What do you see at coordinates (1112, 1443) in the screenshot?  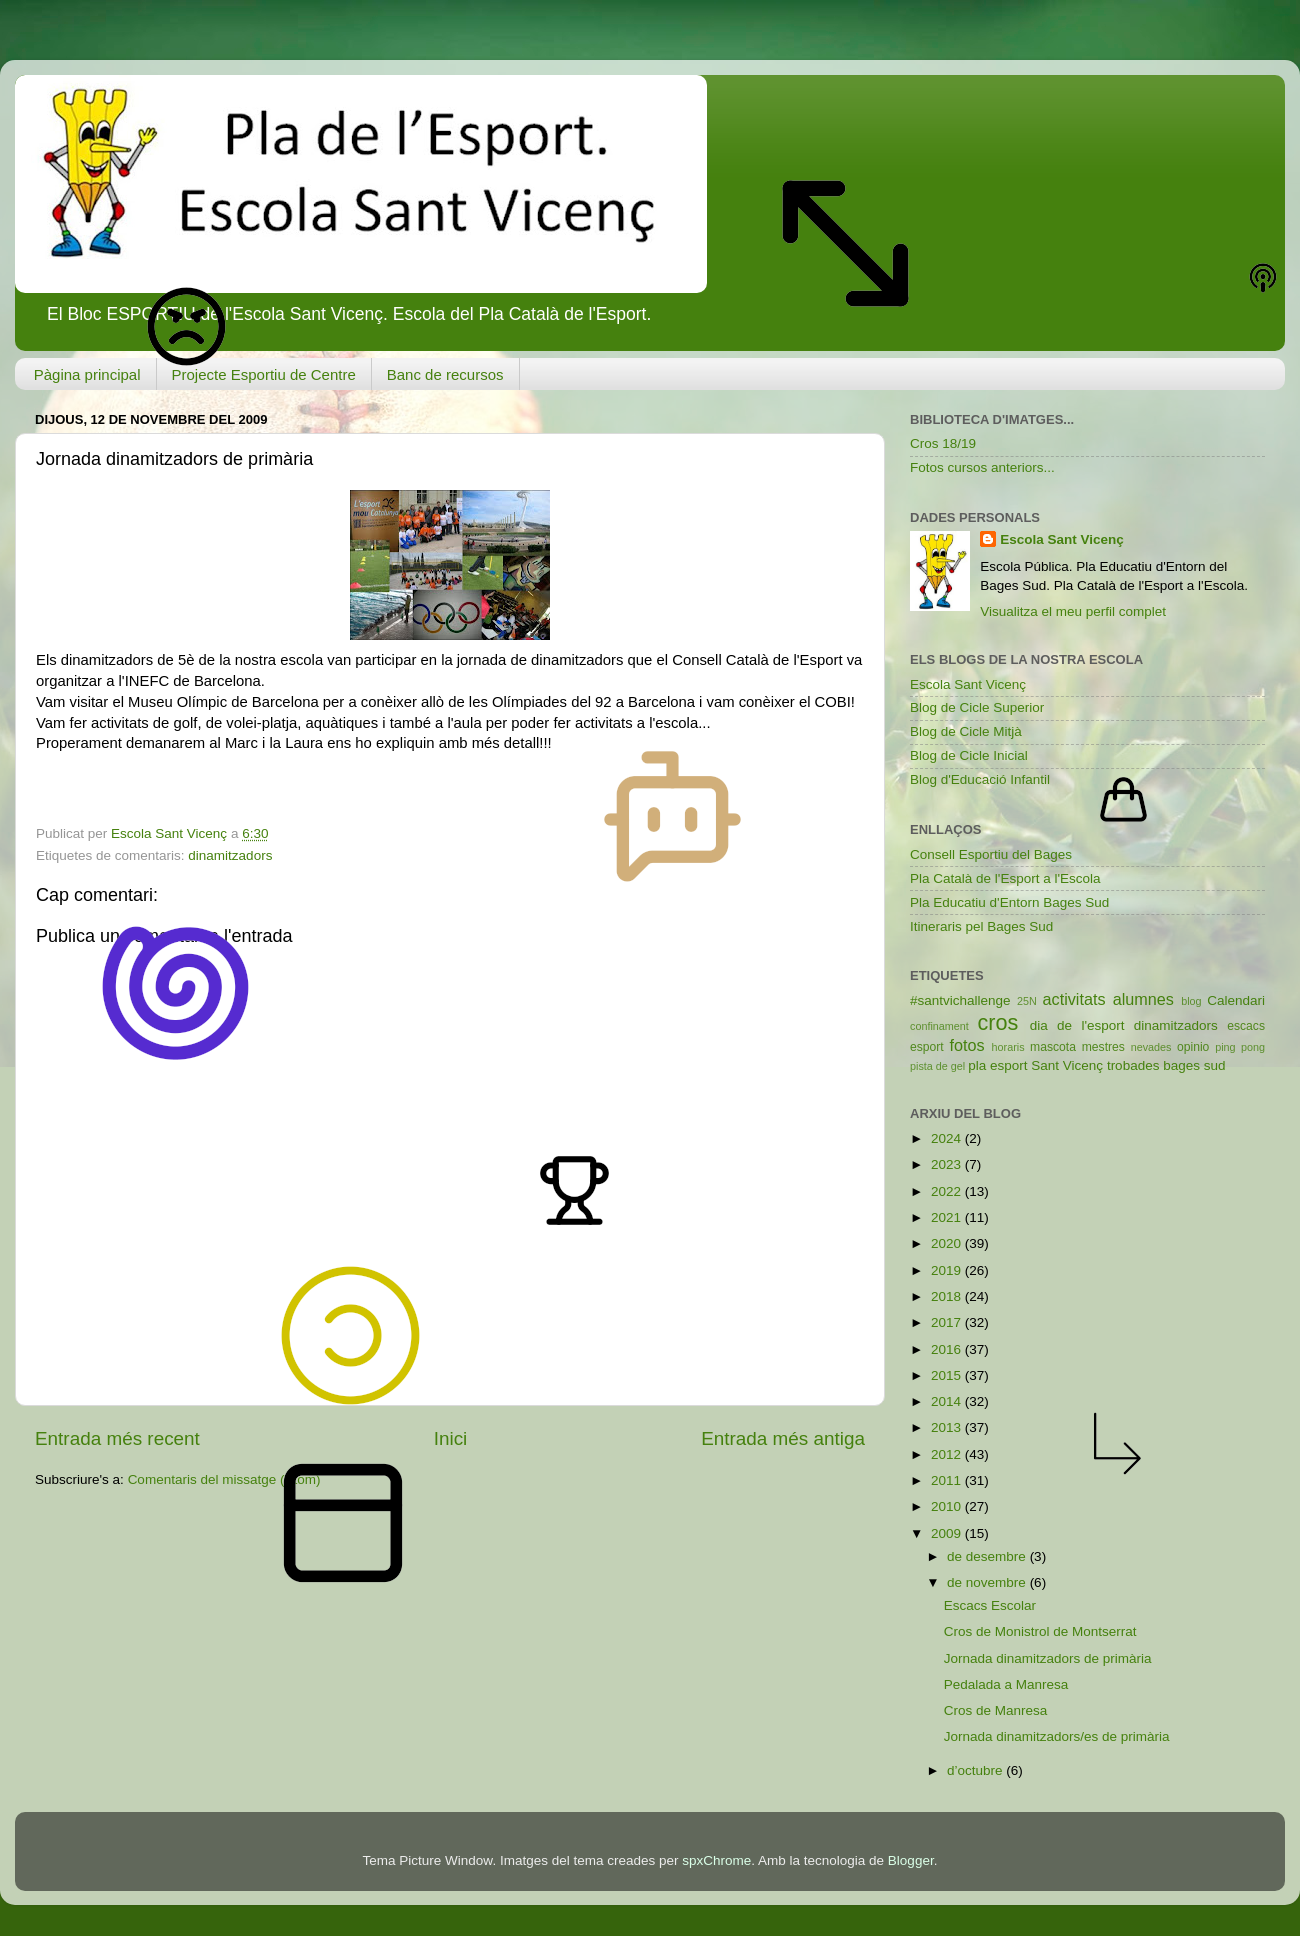 I see `move item down and to the right` at bounding box center [1112, 1443].